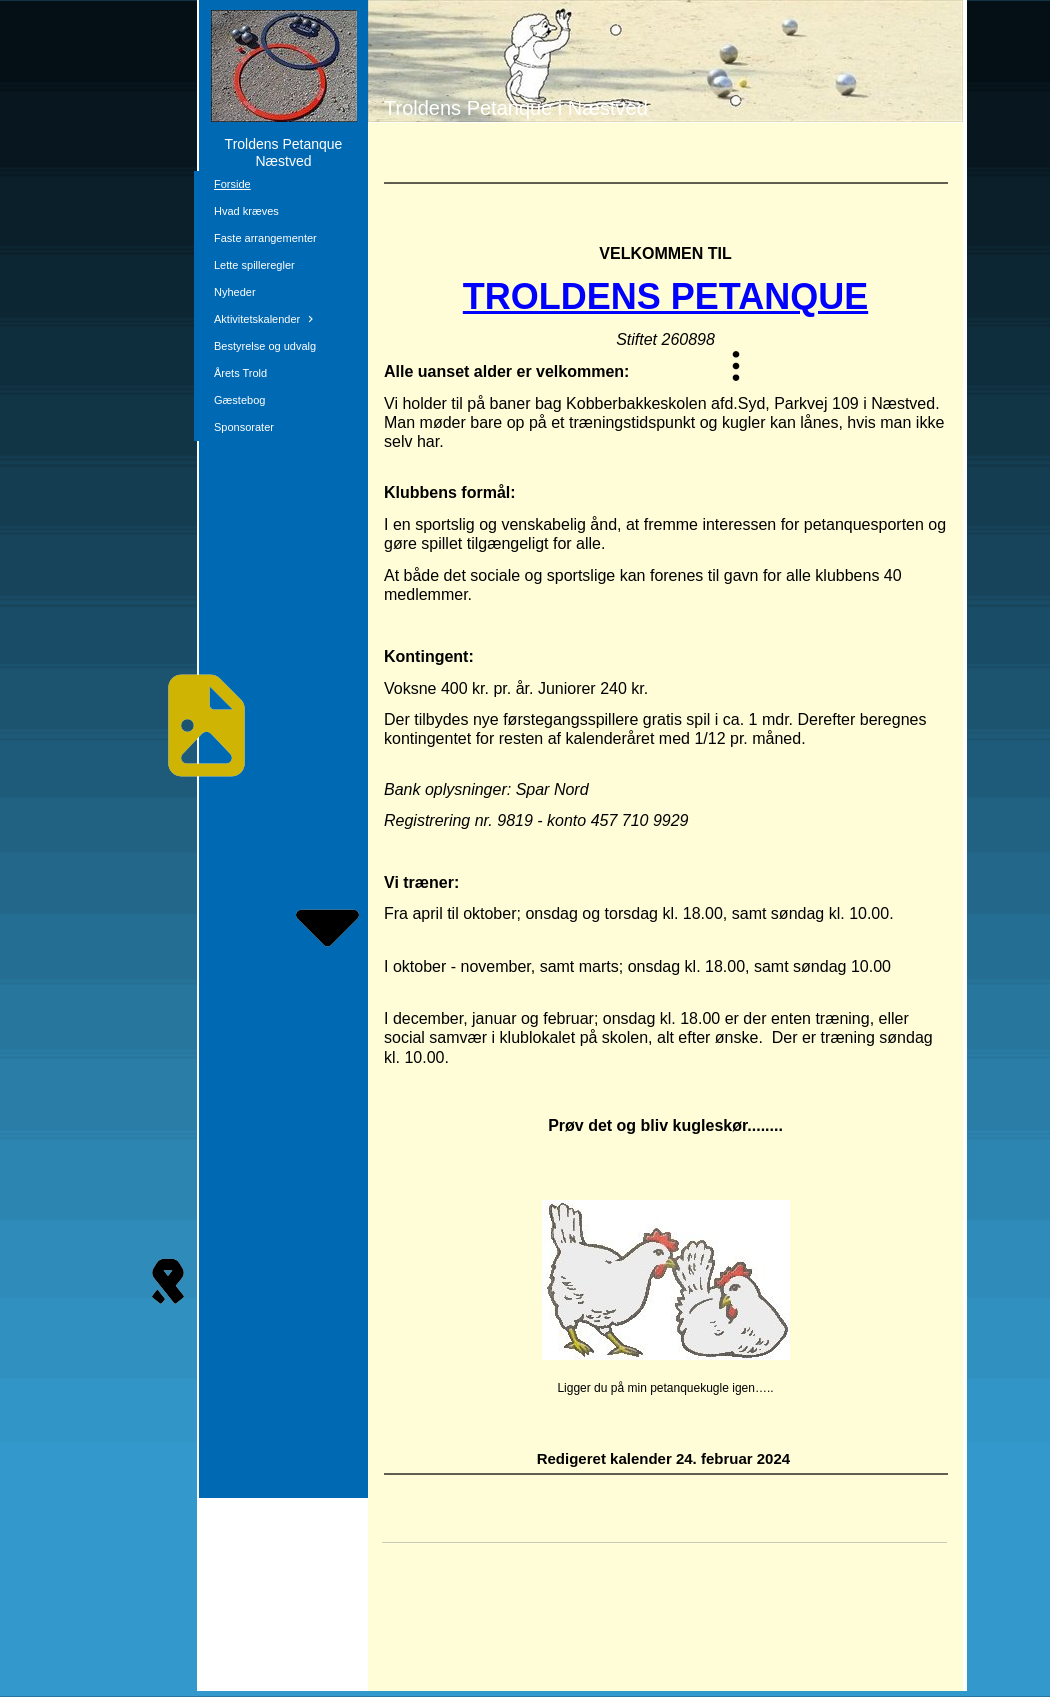 Image resolution: width=1050 pixels, height=1697 pixels. Describe the element at coordinates (736, 366) in the screenshot. I see `open additional options menu` at that location.